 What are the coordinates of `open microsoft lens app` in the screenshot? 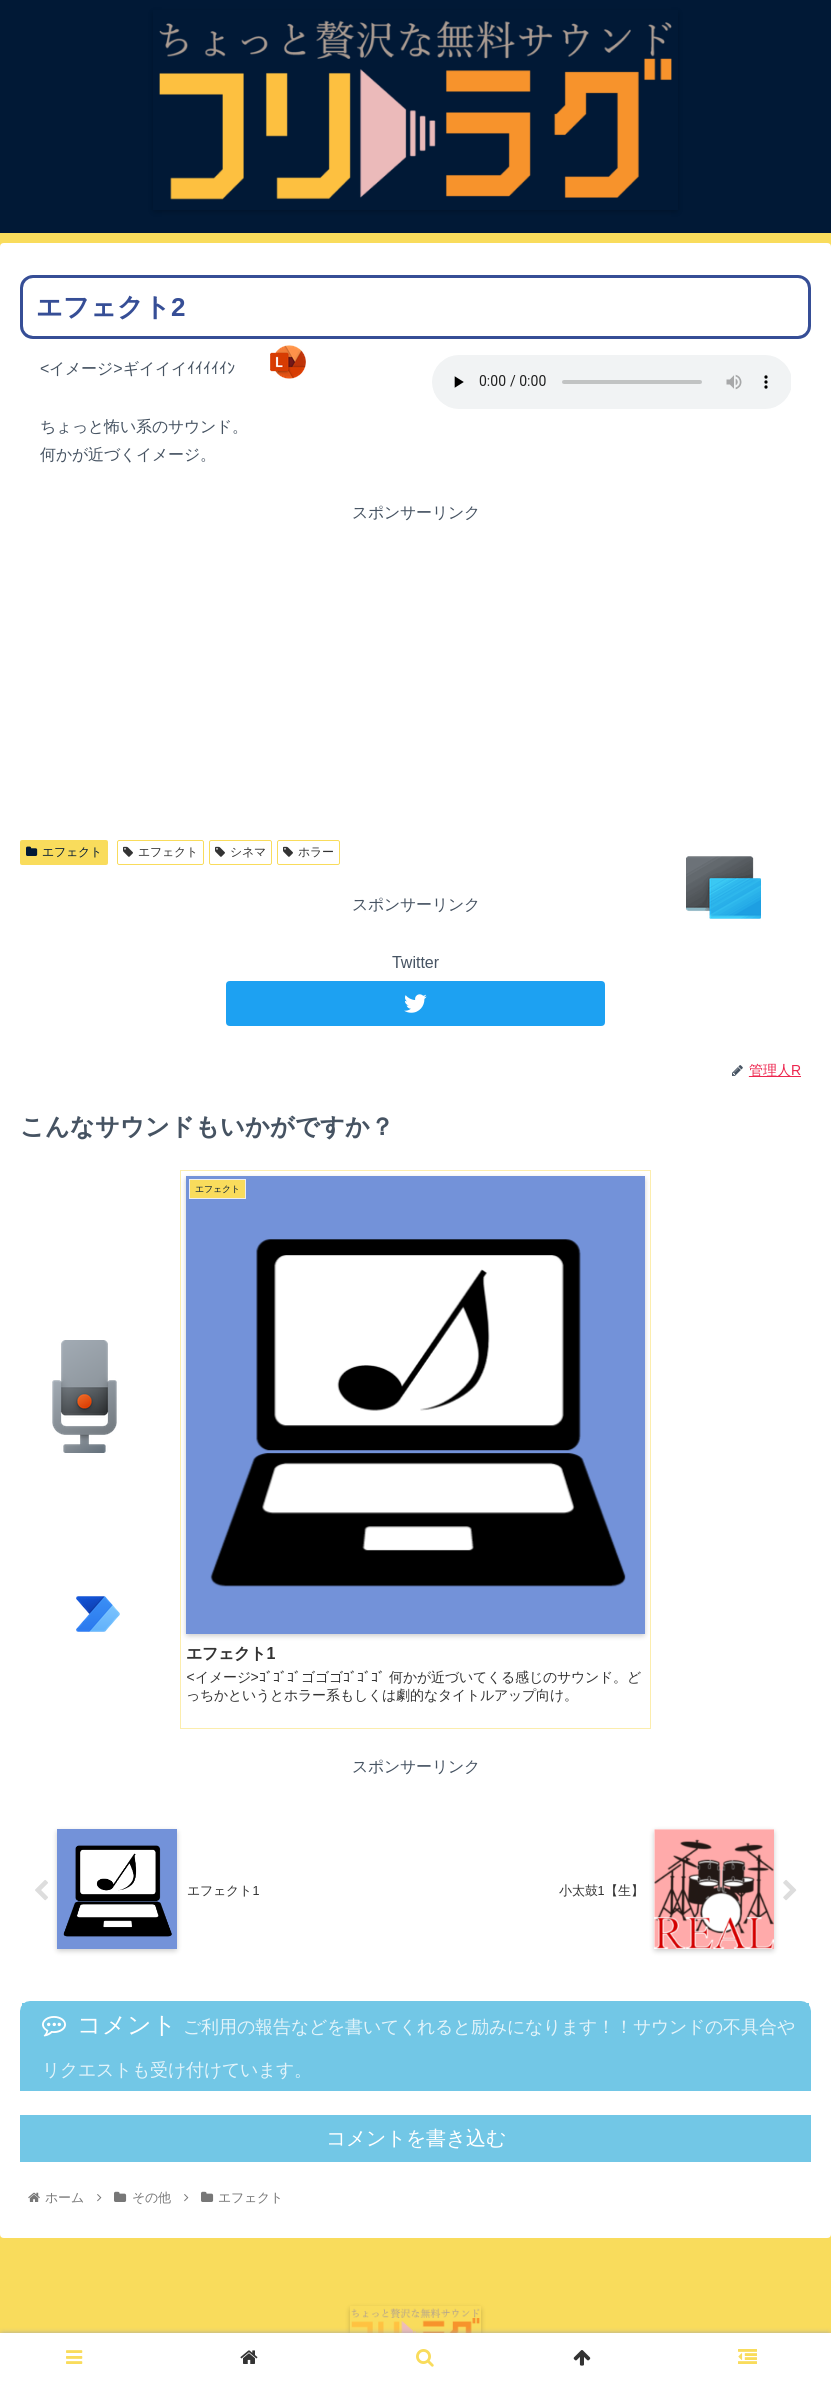 It's located at (288, 362).